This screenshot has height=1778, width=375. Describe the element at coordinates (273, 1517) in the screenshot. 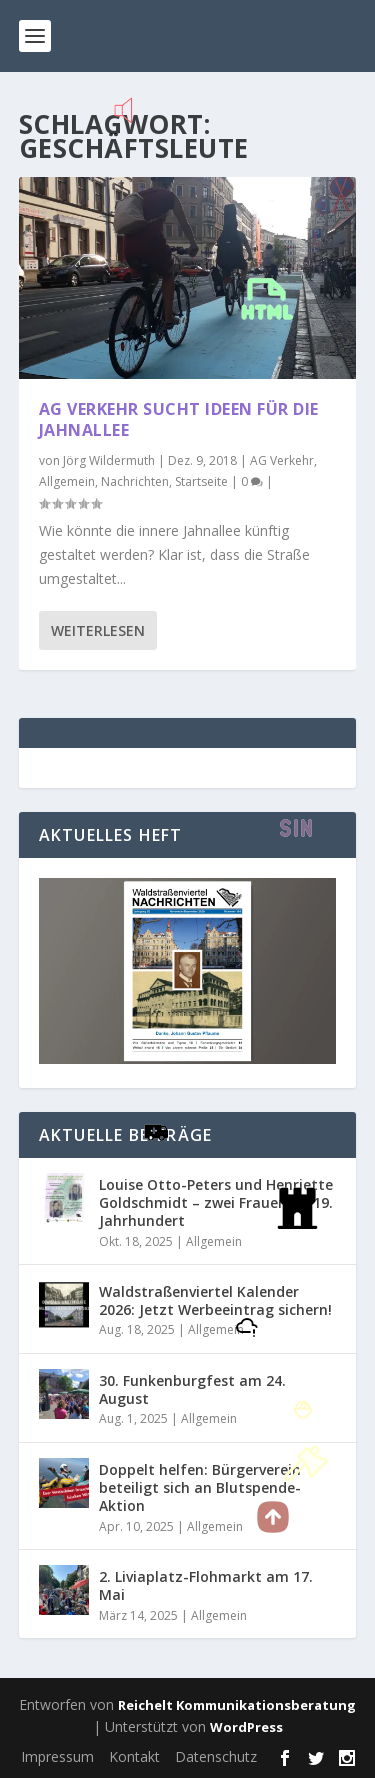

I see `upload a file or document` at that location.